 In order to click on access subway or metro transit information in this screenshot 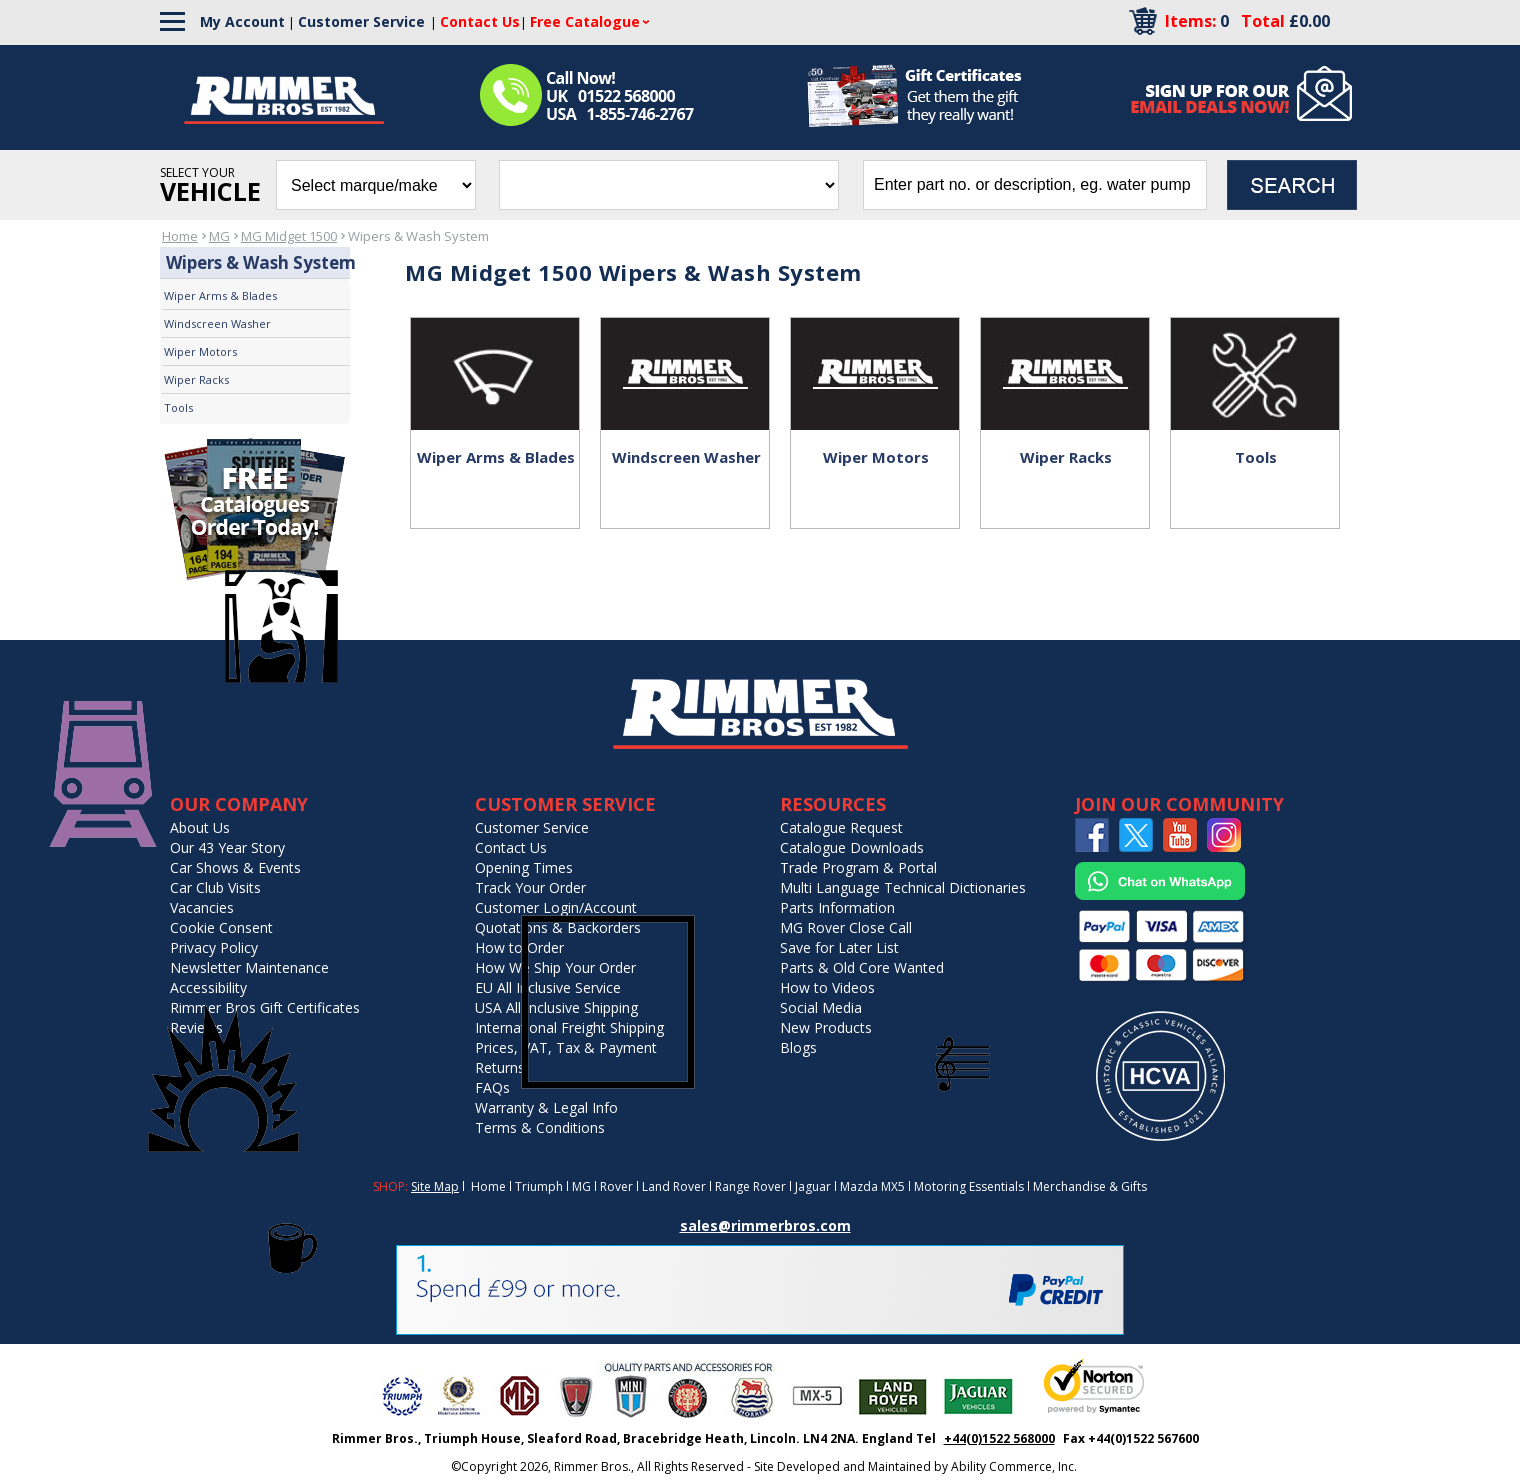, I will do `click(103, 772)`.